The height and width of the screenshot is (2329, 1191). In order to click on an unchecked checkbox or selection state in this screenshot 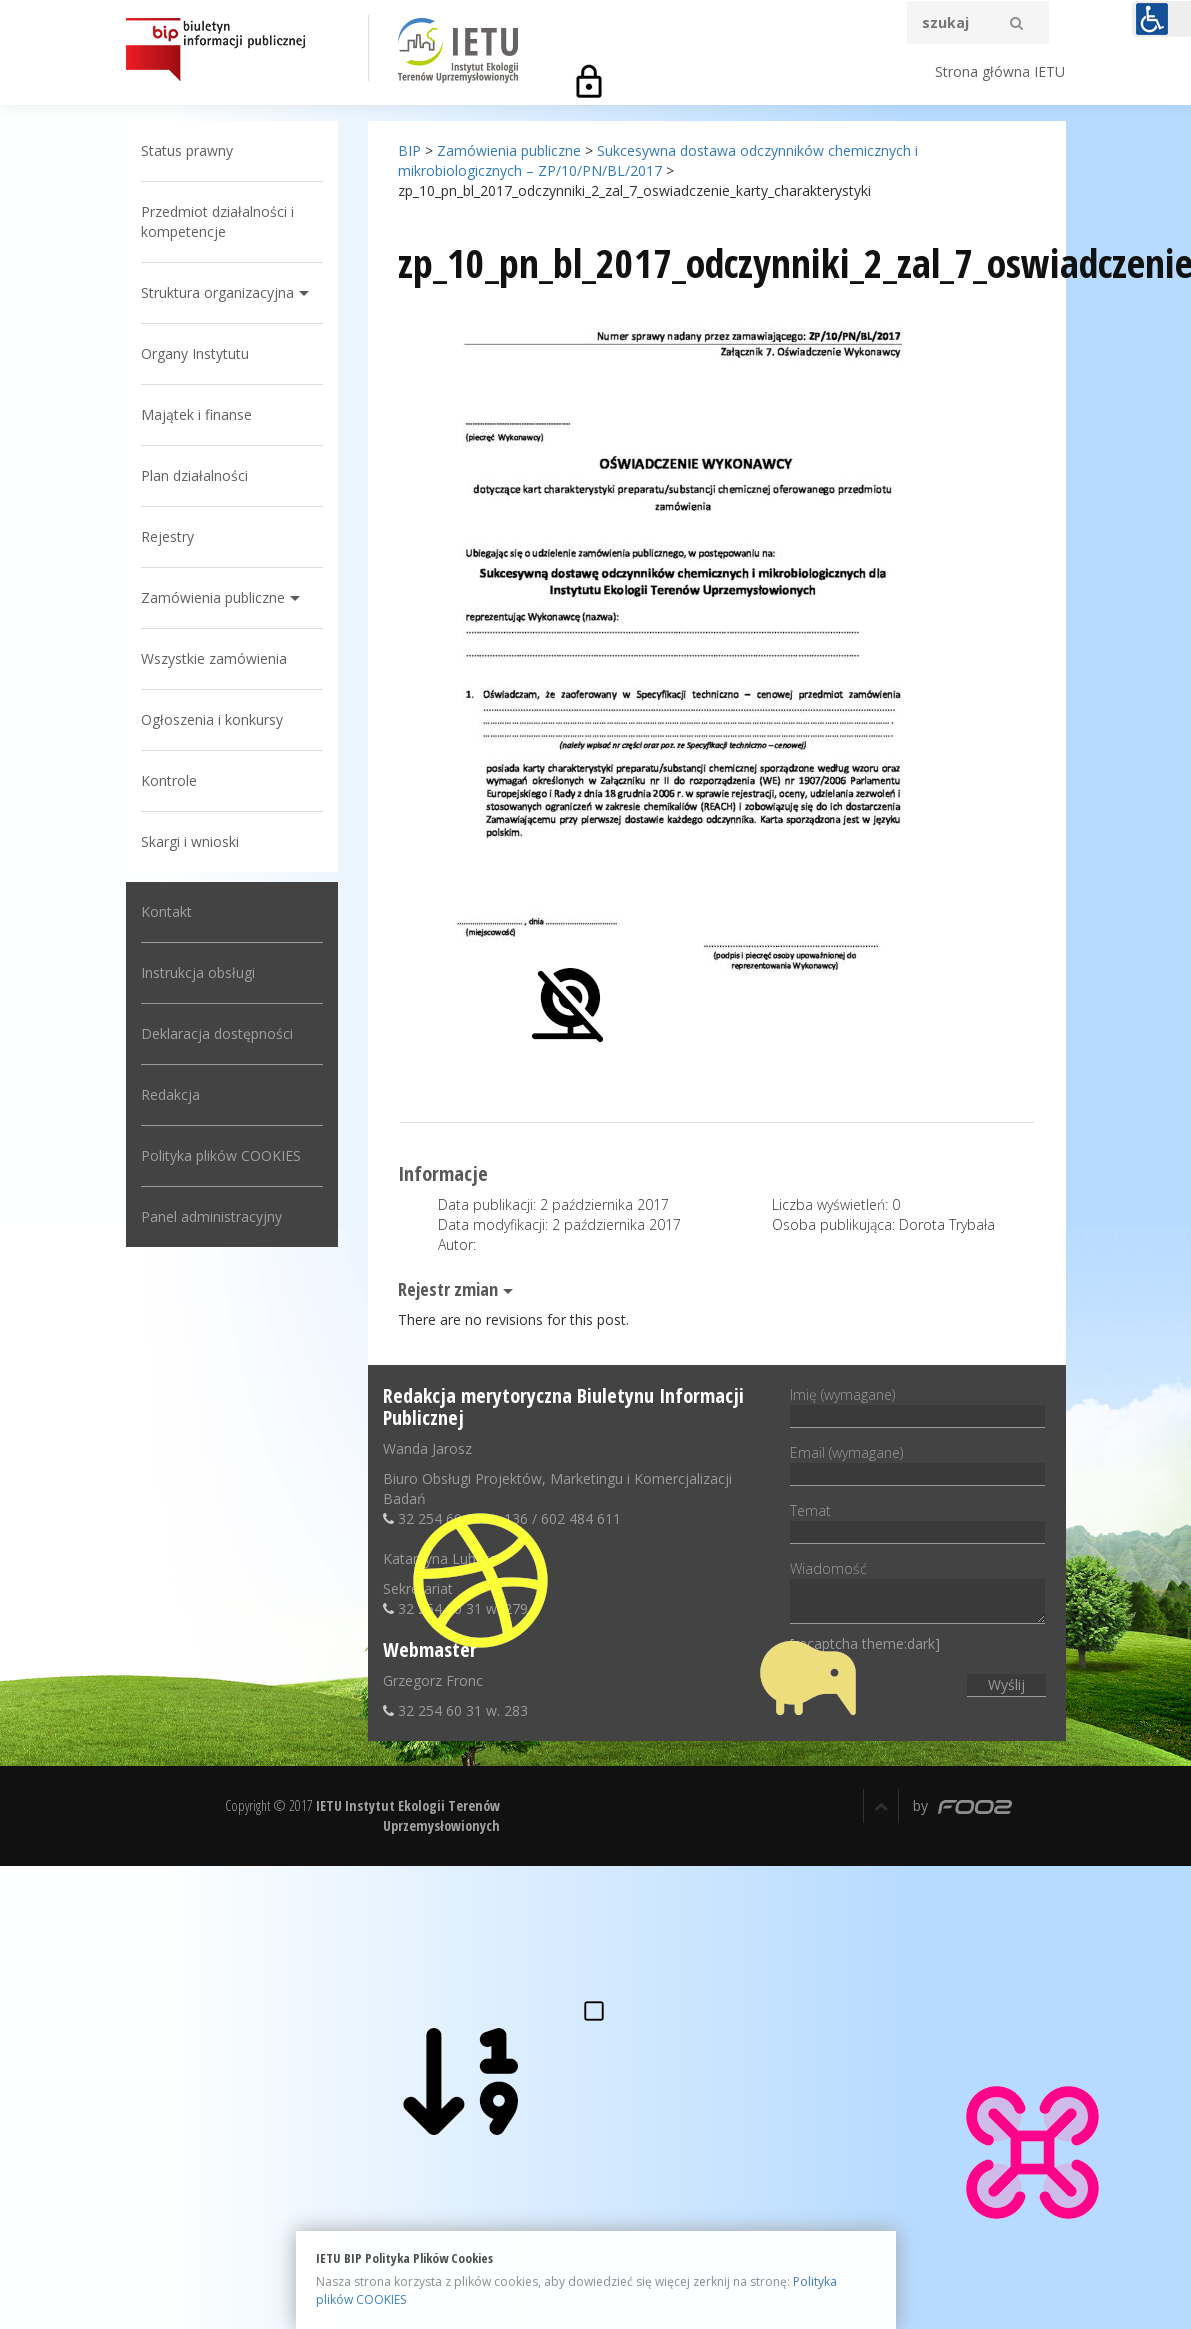, I will do `click(594, 2011)`.